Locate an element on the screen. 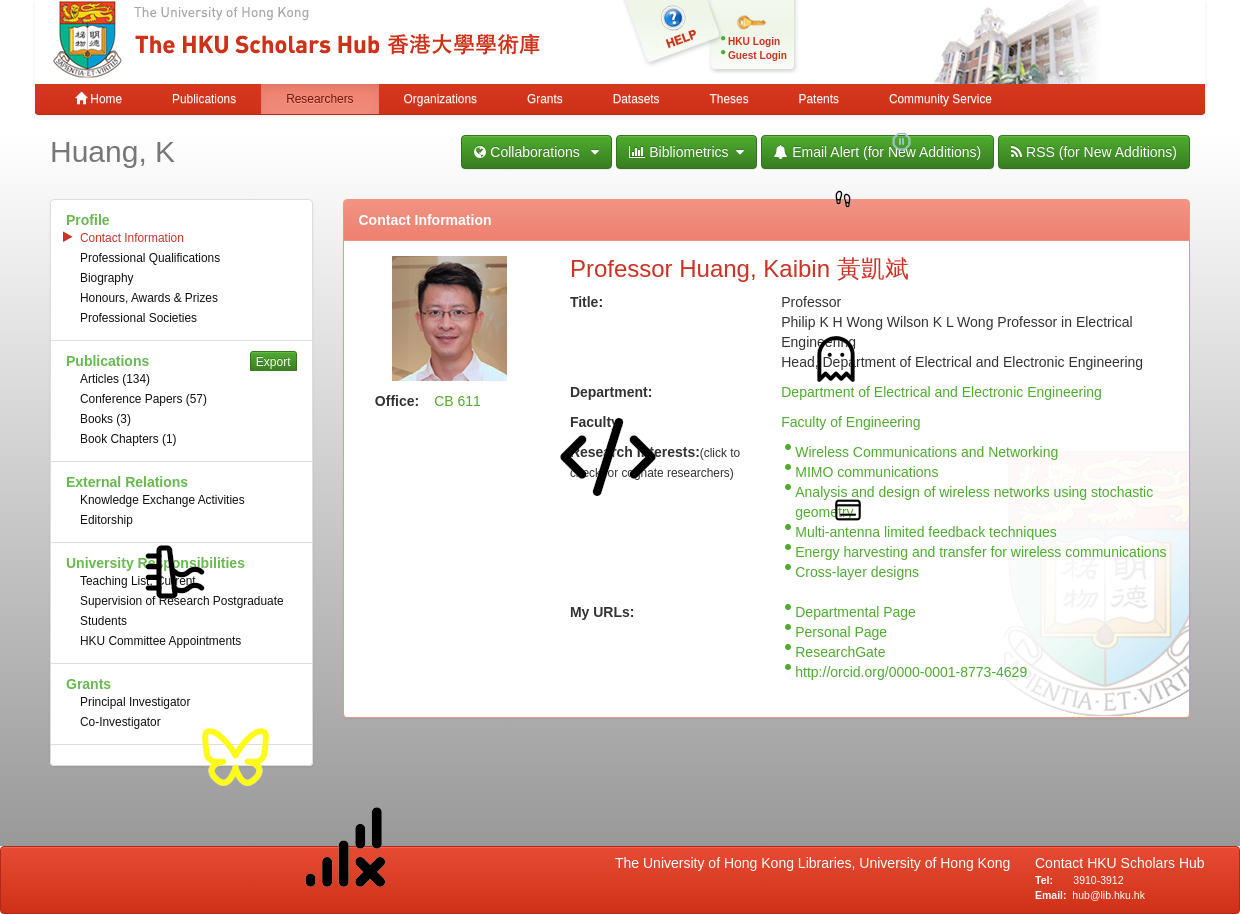 This screenshot has height=914, width=1240. access the dock or taskbar is located at coordinates (848, 510).